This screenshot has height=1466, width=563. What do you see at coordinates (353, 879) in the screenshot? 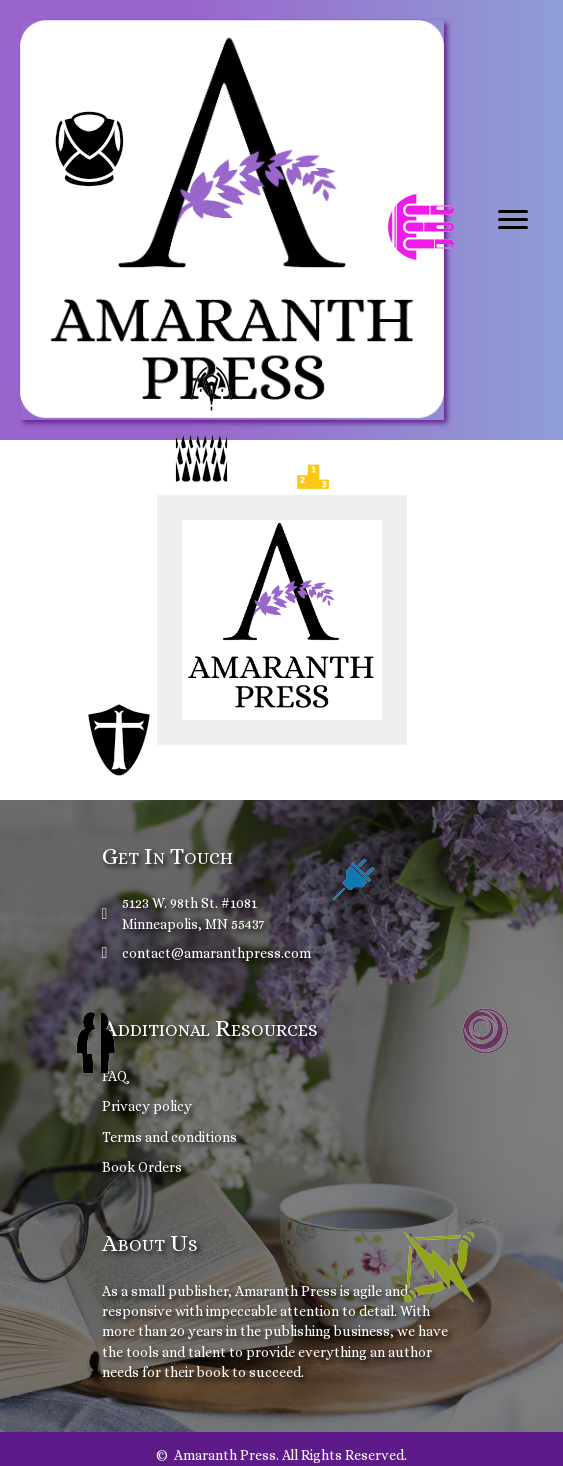
I see `connect to a power source` at bounding box center [353, 879].